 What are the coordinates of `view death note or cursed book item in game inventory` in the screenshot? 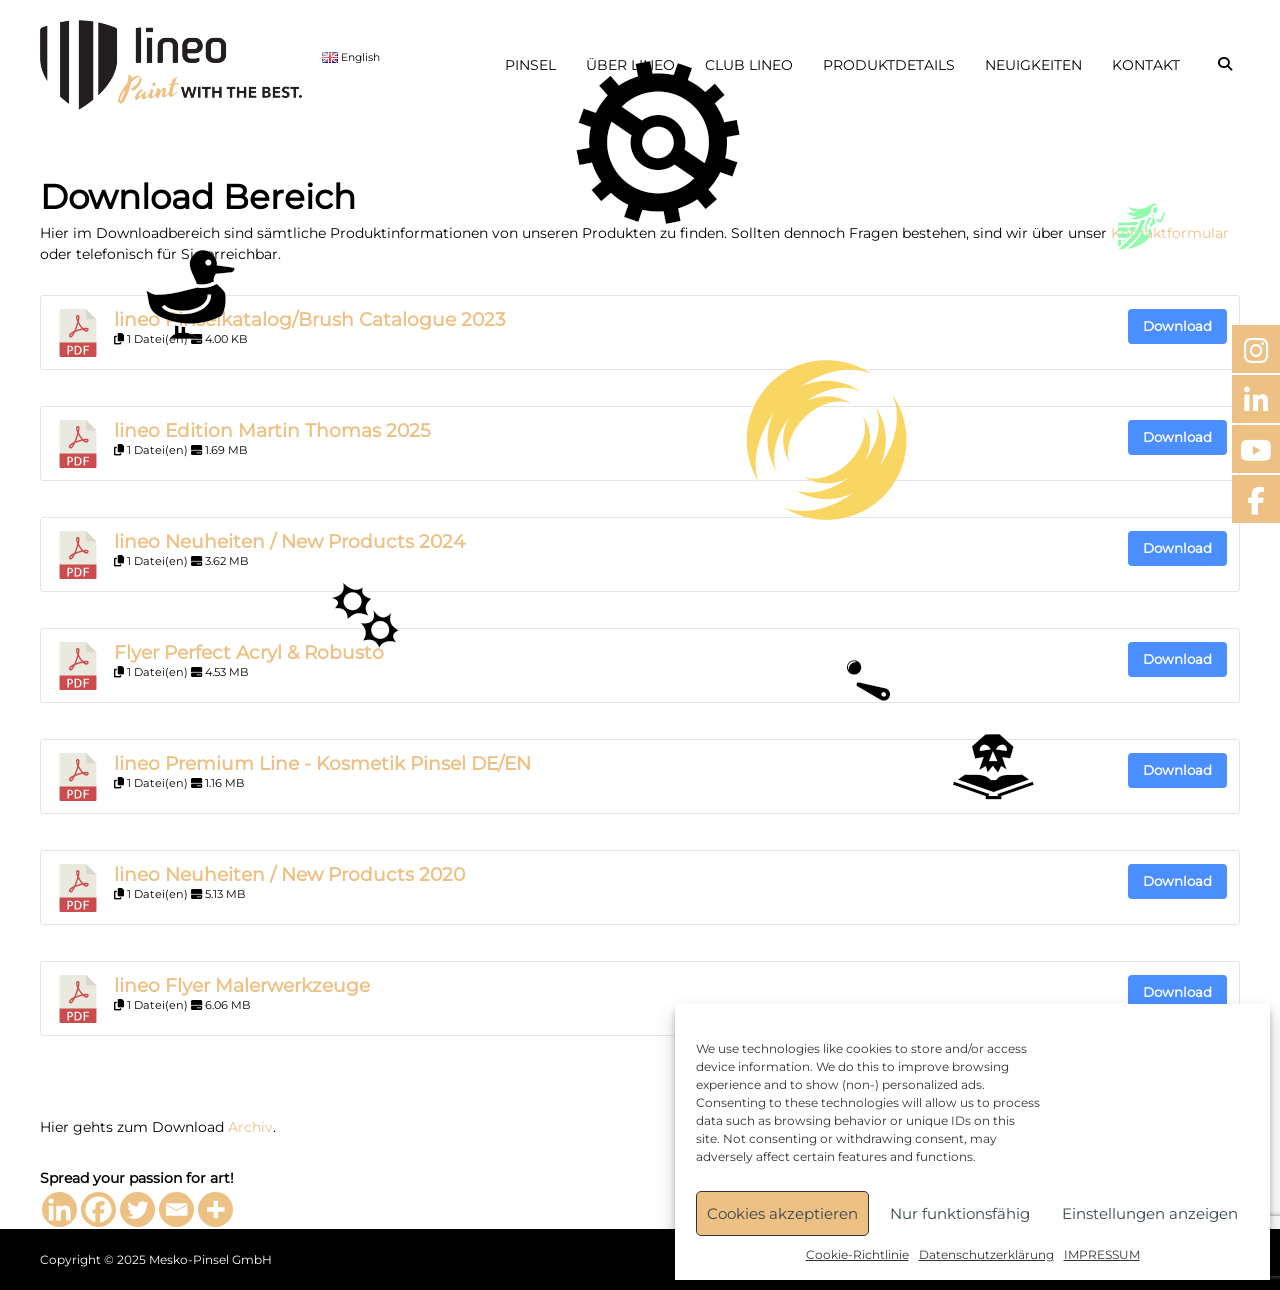 It's located at (993, 769).